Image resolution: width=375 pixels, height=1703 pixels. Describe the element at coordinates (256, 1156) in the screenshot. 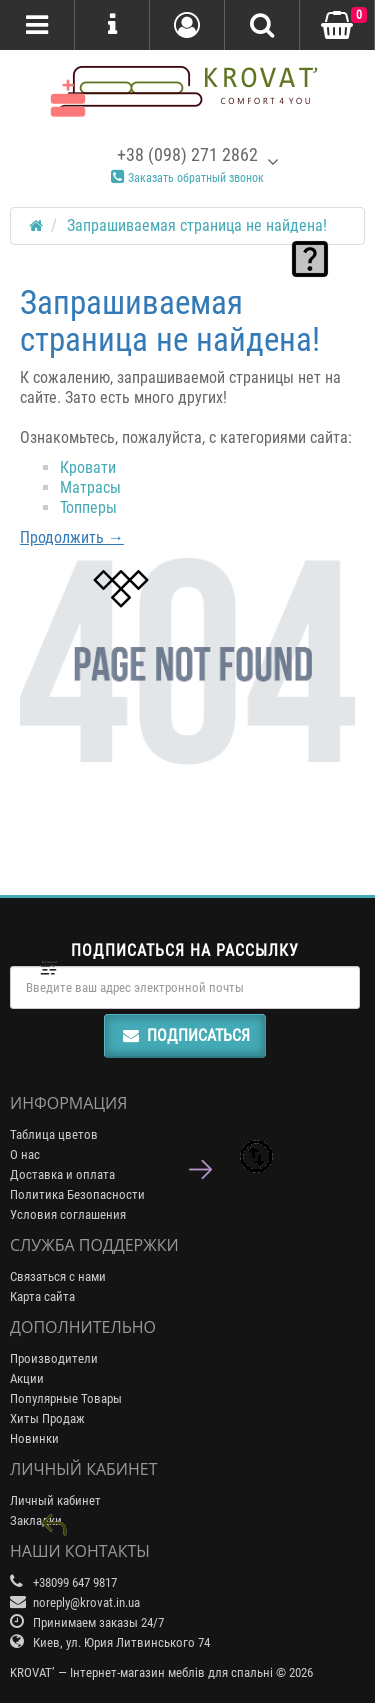

I see `swap or reorder items vertically` at that location.